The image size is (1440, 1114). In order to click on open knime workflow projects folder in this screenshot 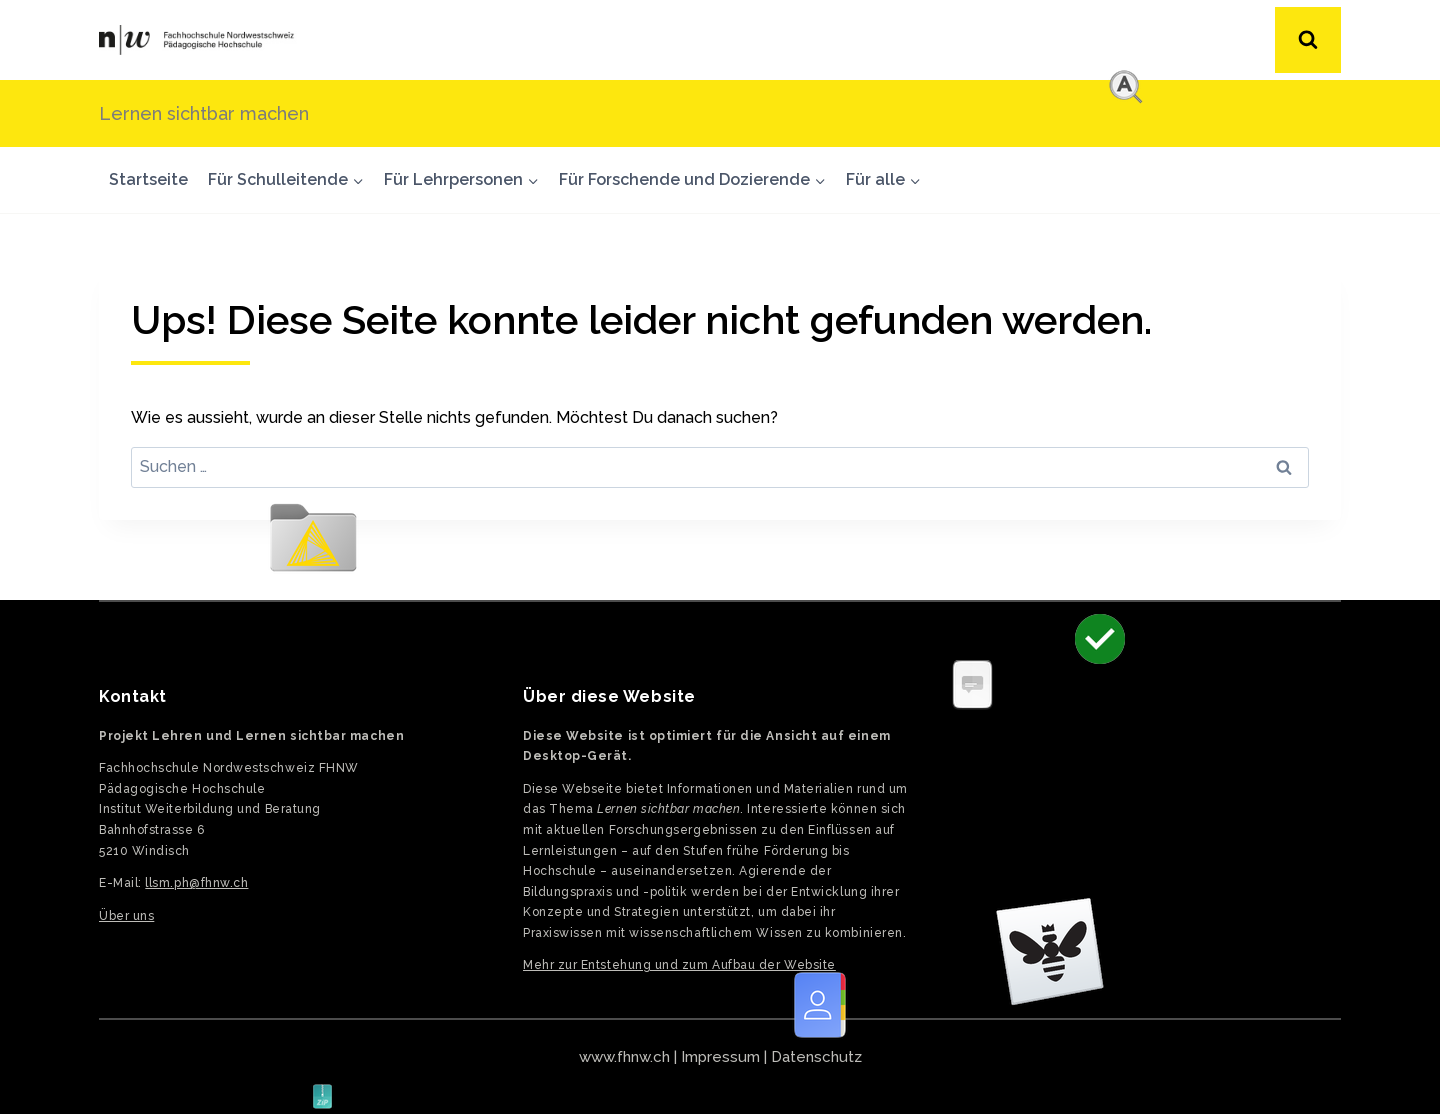, I will do `click(313, 540)`.